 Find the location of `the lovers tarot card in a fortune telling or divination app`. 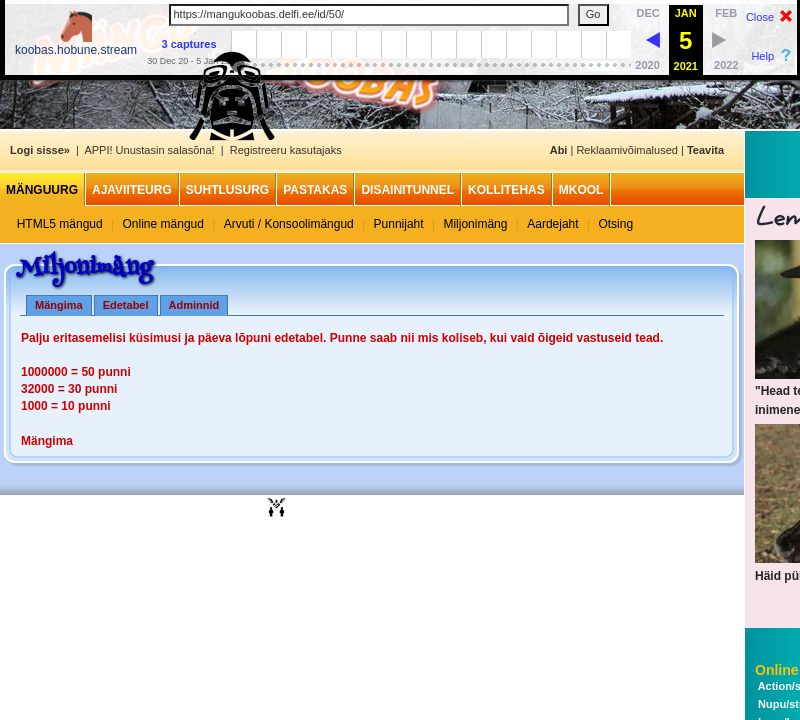

the lovers tarot card in a fortune telling or divination app is located at coordinates (276, 507).